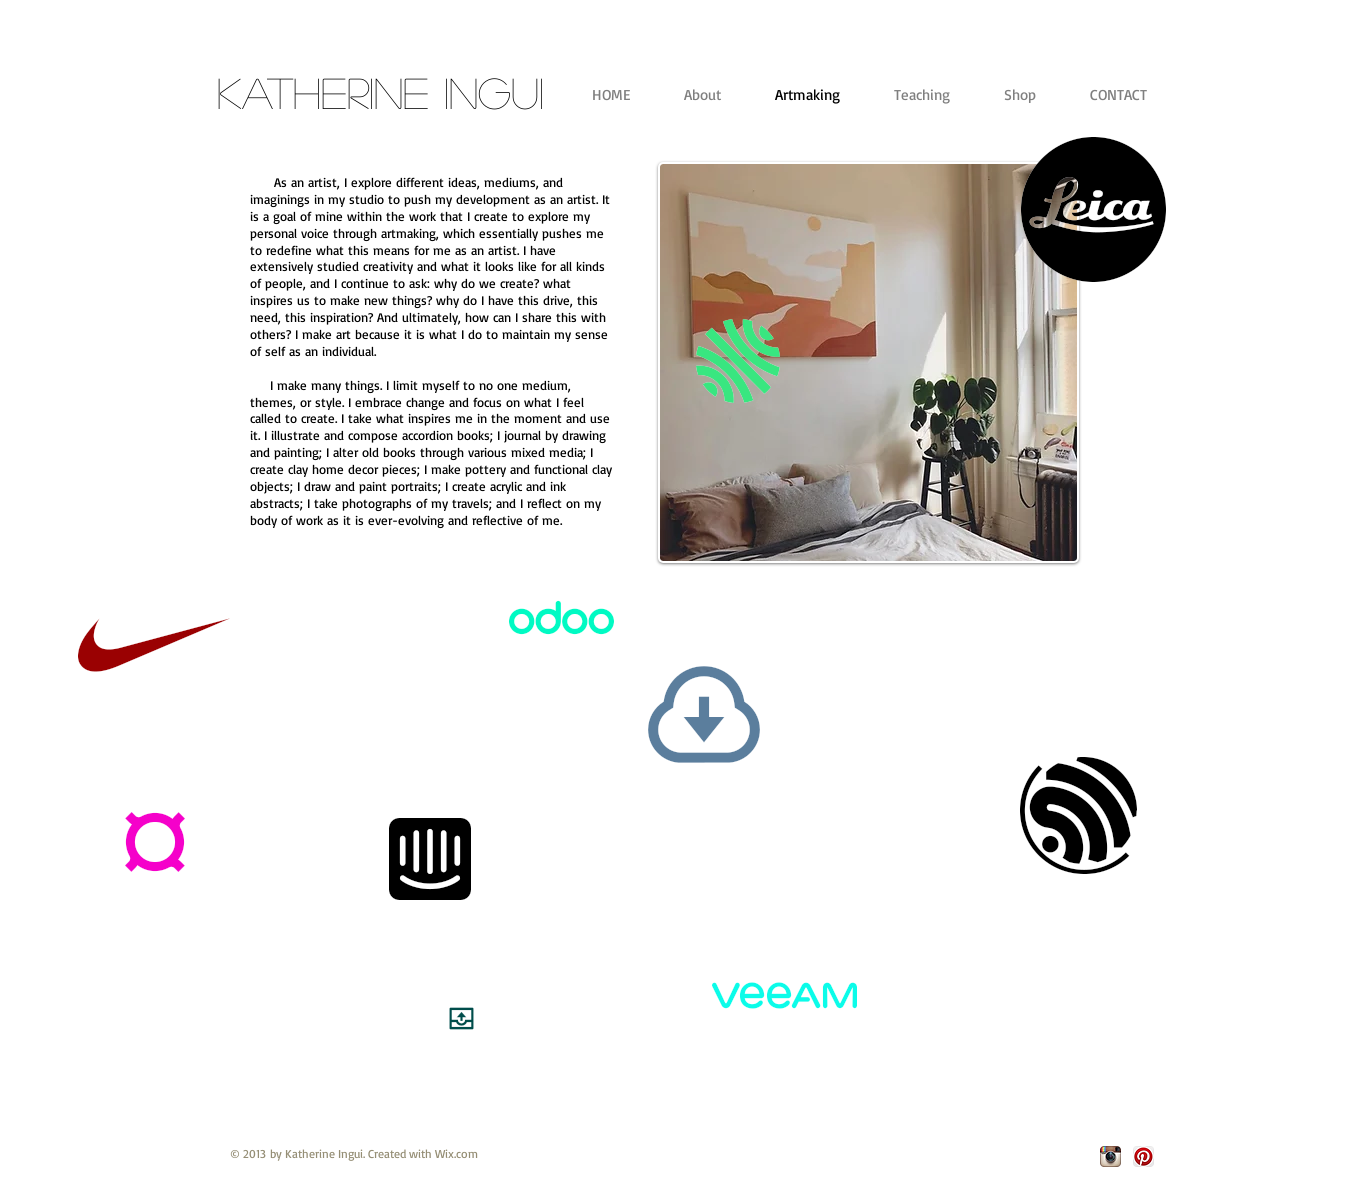  What do you see at coordinates (1078, 815) in the screenshot?
I see `espressif systems company logo` at bounding box center [1078, 815].